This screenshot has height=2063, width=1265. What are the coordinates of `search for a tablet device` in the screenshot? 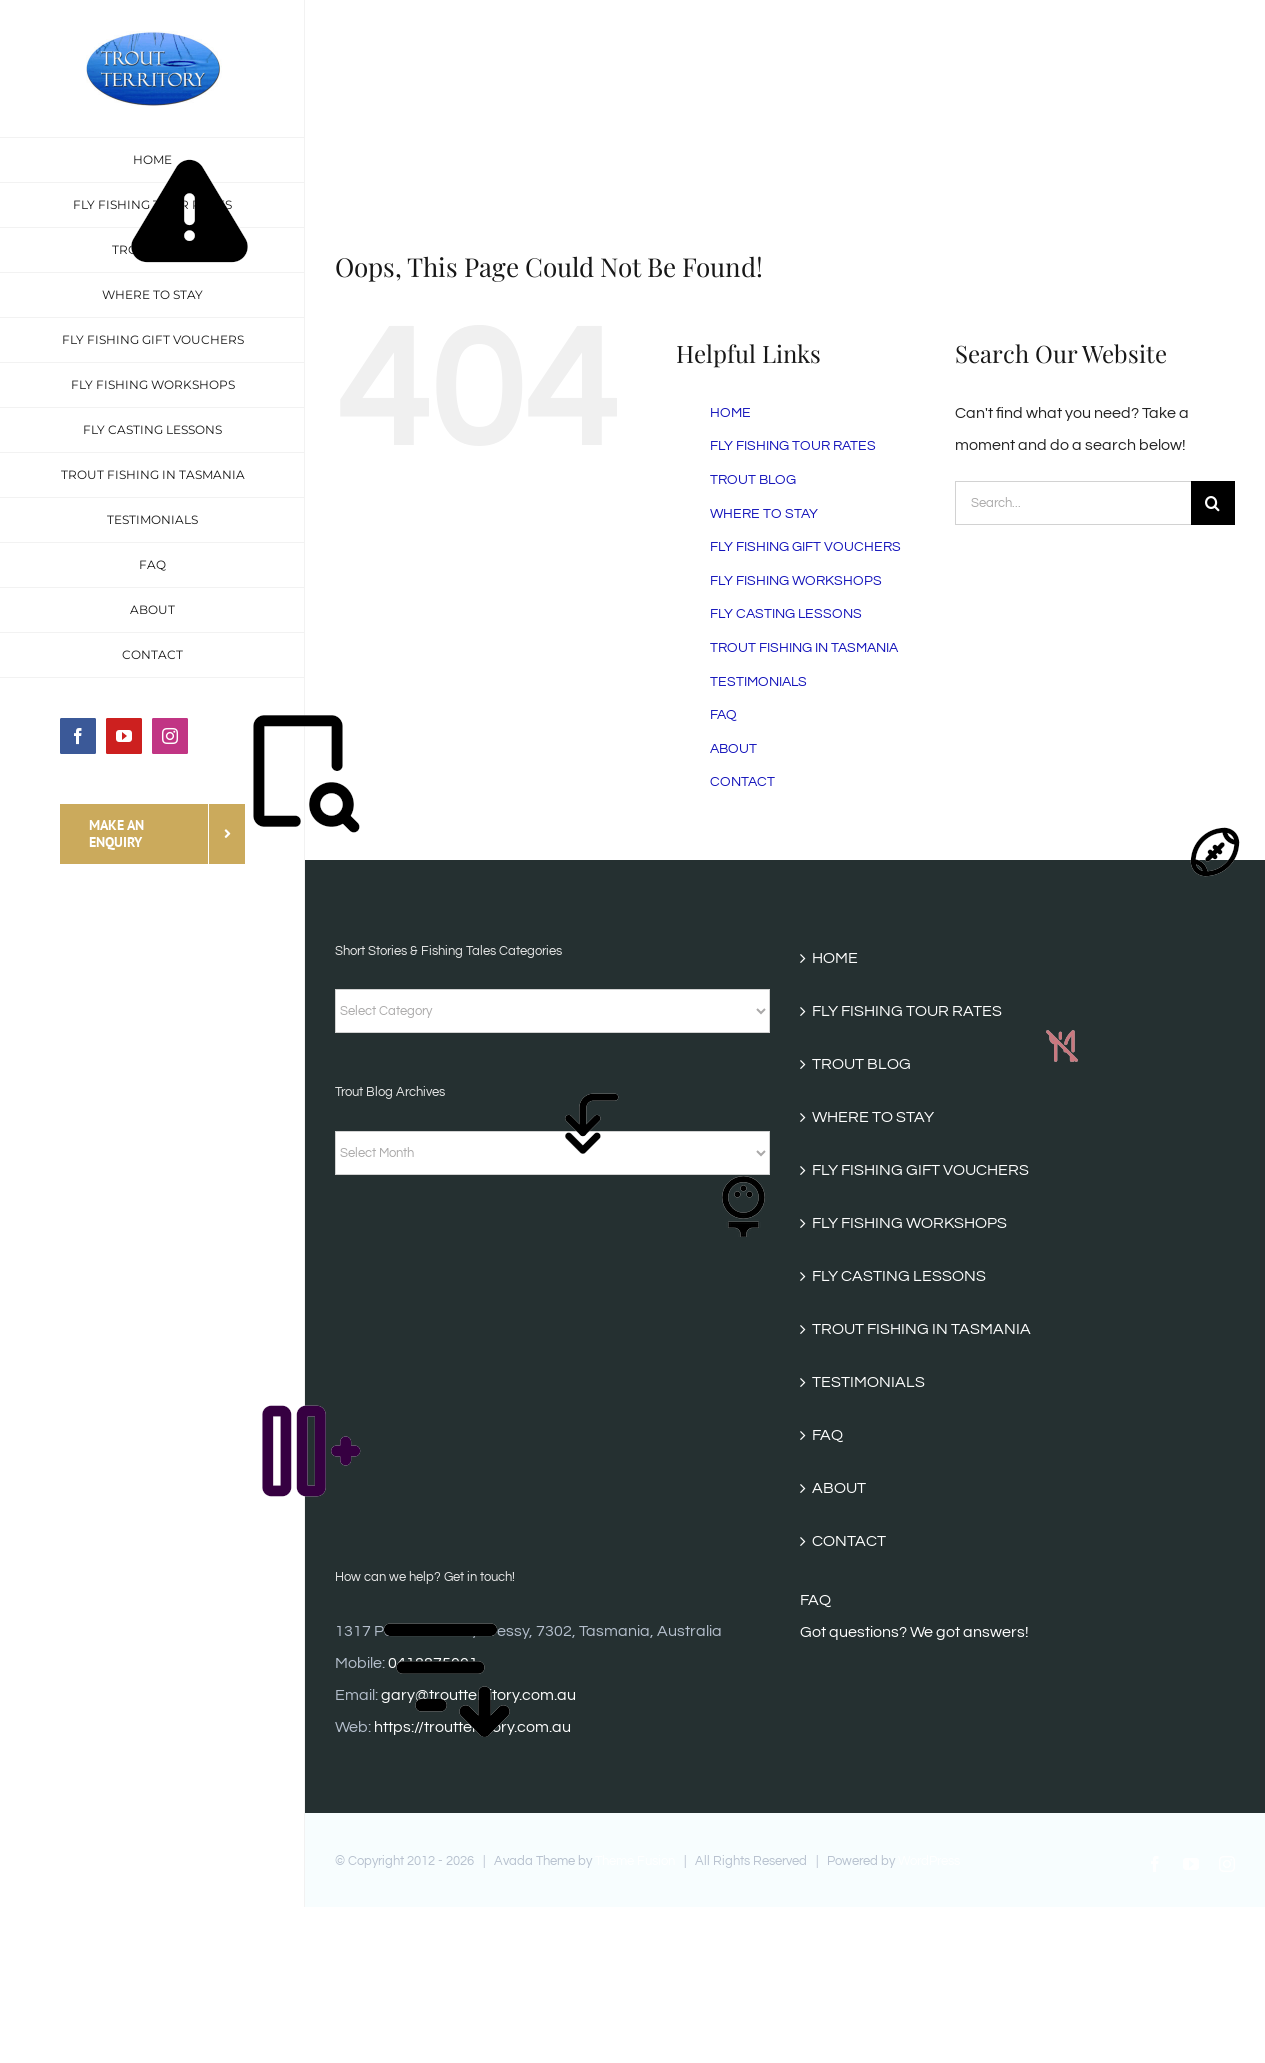 It's located at (298, 771).